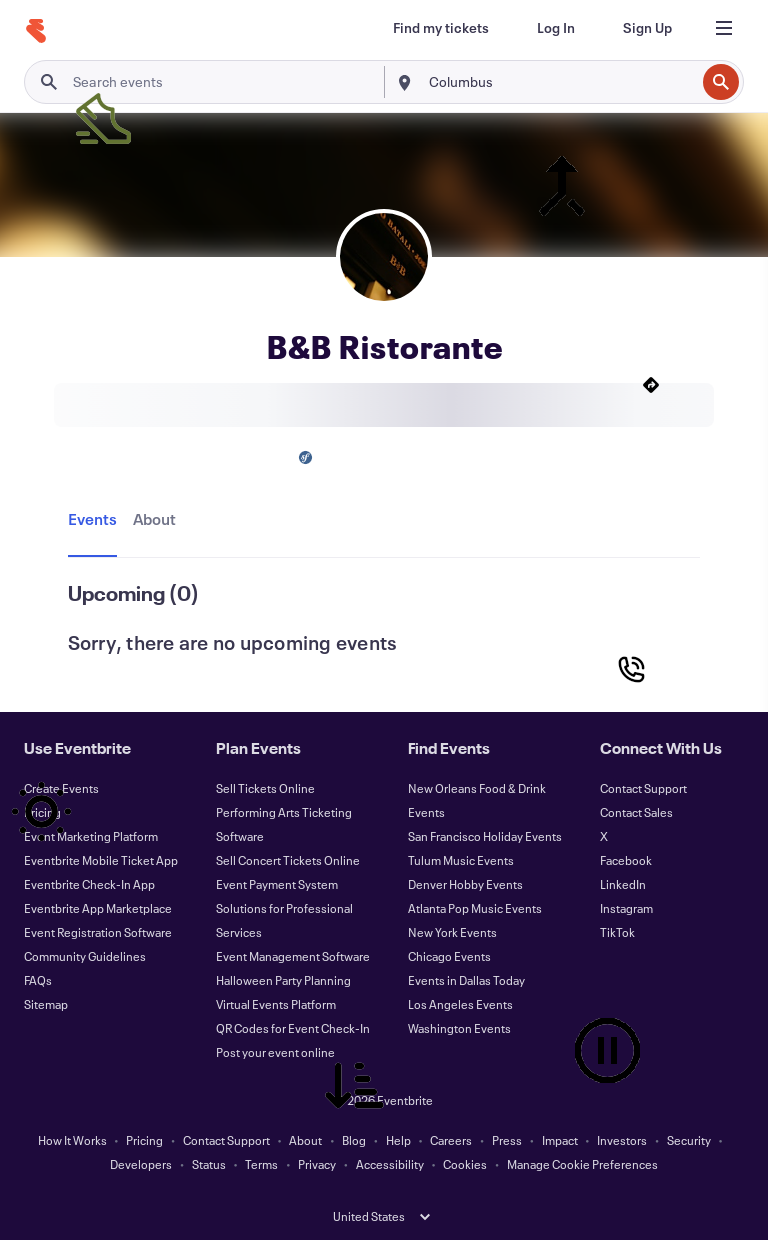 The image size is (768, 1240). What do you see at coordinates (41, 811) in the screenshot?
I see `reduce screen brightness` at bounding box center [41, 811].